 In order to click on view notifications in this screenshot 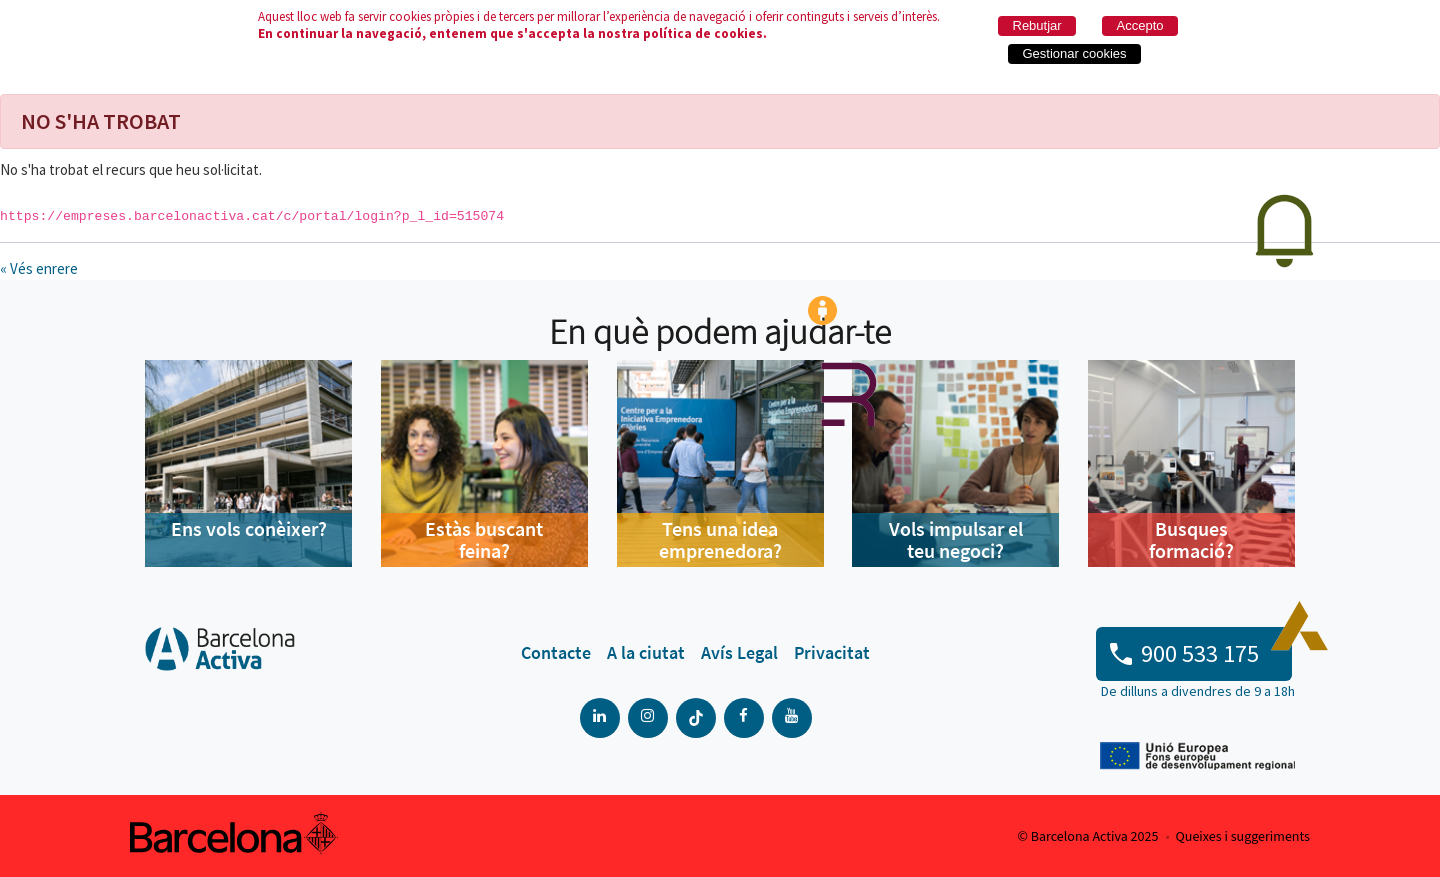, I will do `click(1284, 228)`.